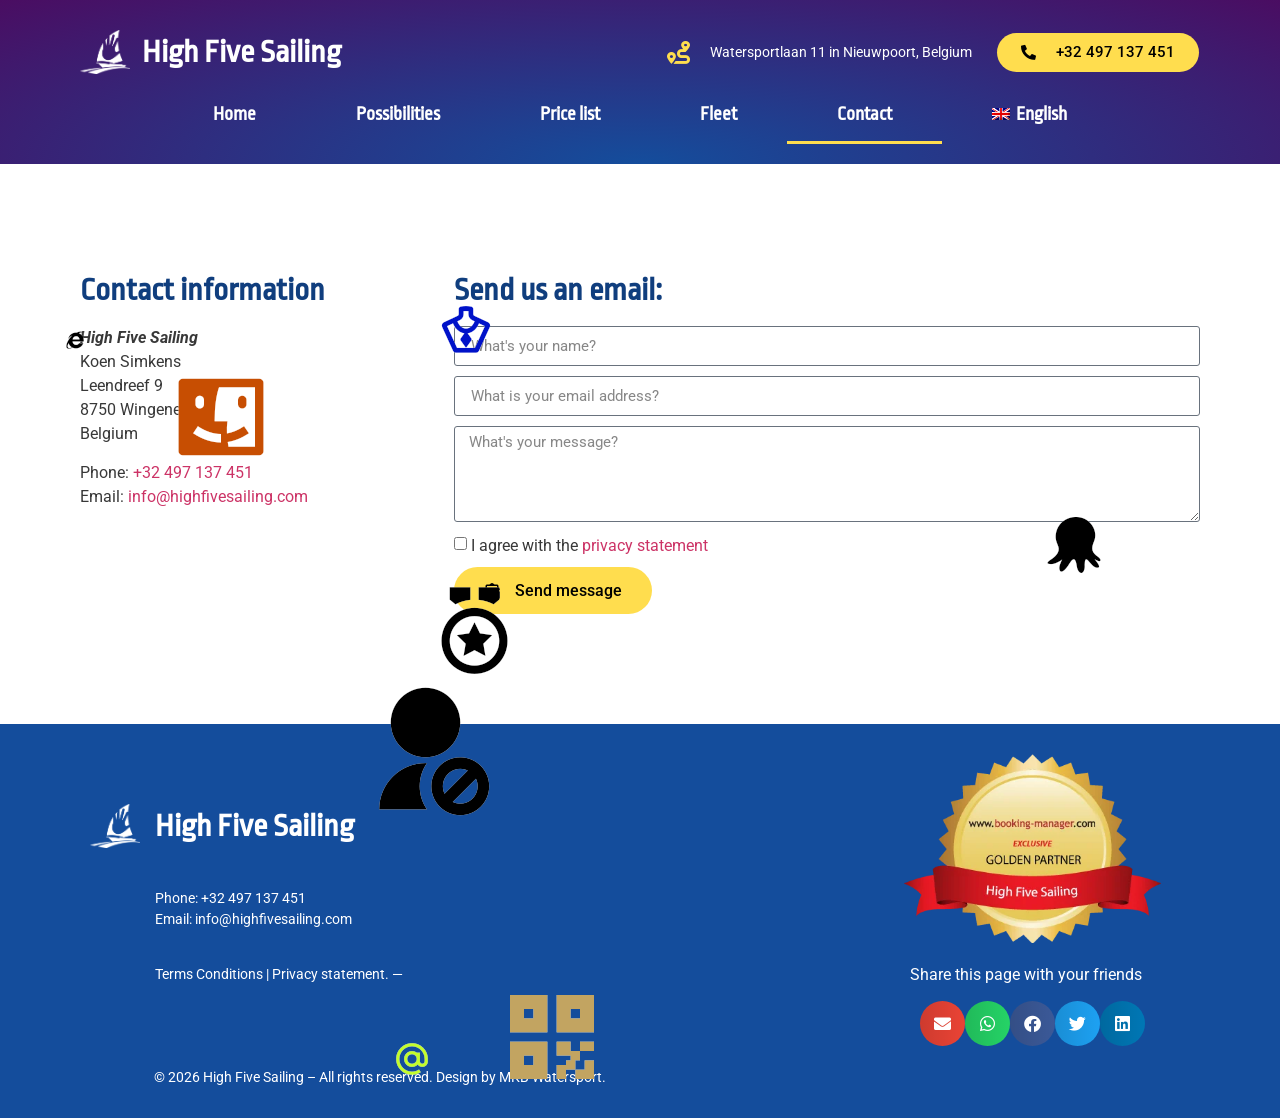  I want to click on compose a new email, so click(412, 1059).